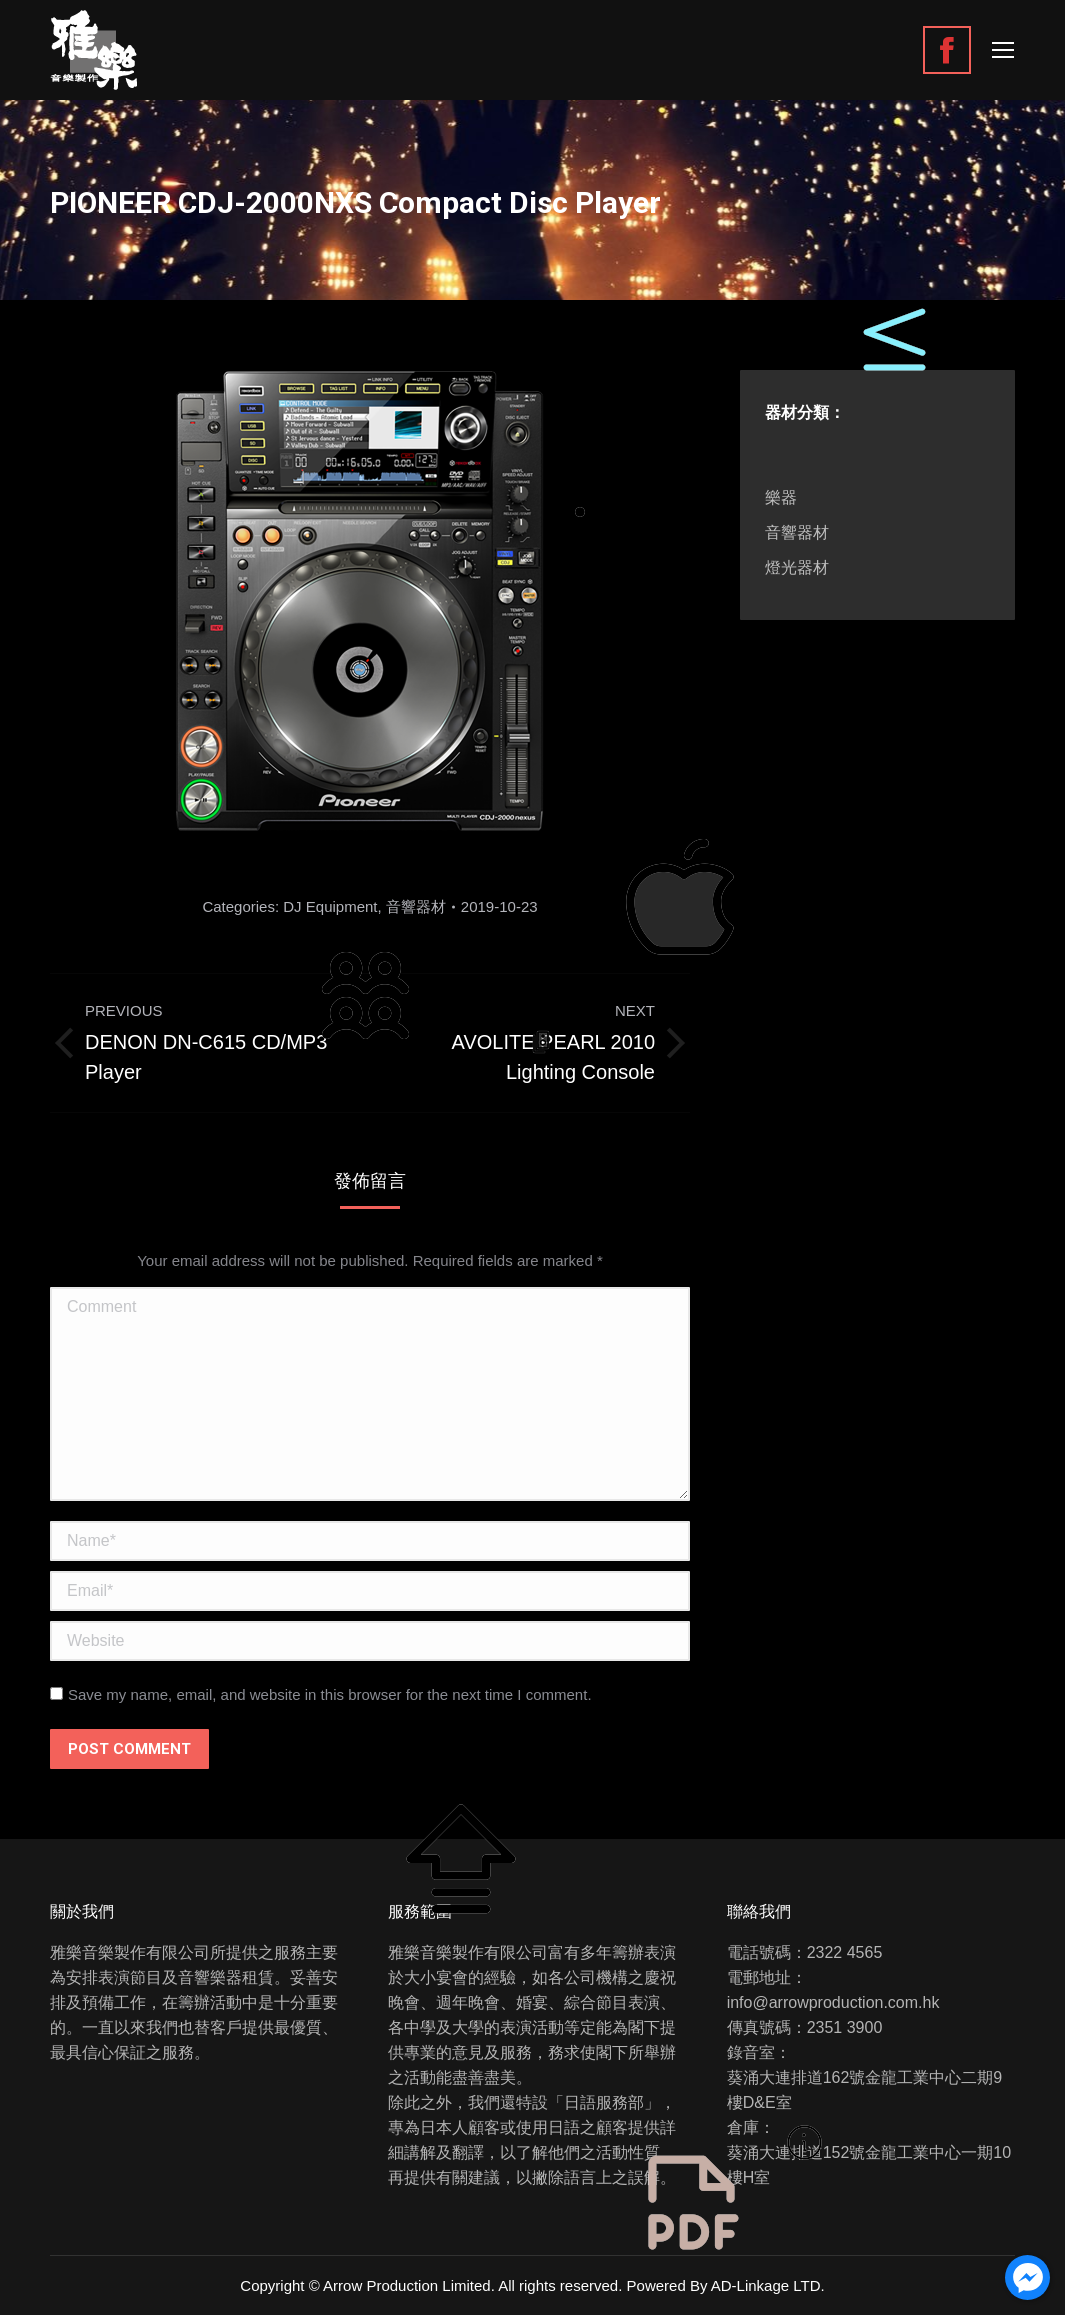  I want to click on view or open a PDF document, so click(691, 2206).